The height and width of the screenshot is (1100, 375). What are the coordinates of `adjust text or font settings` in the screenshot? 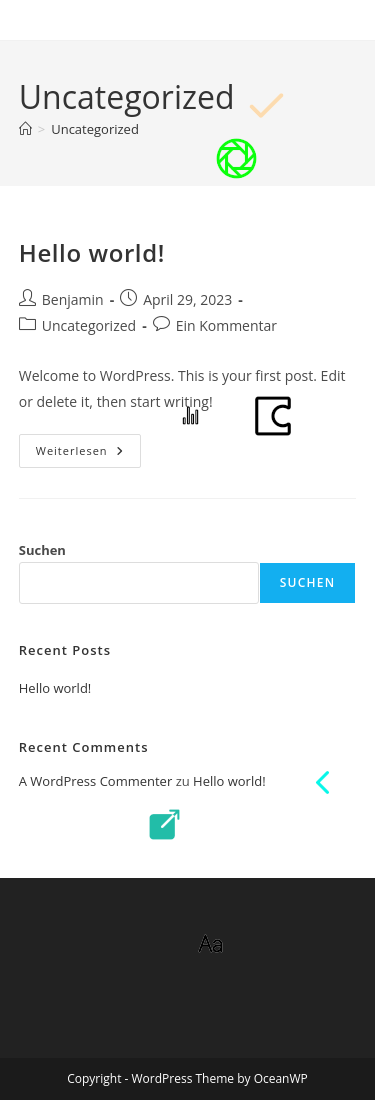 It's located at (210, 943).